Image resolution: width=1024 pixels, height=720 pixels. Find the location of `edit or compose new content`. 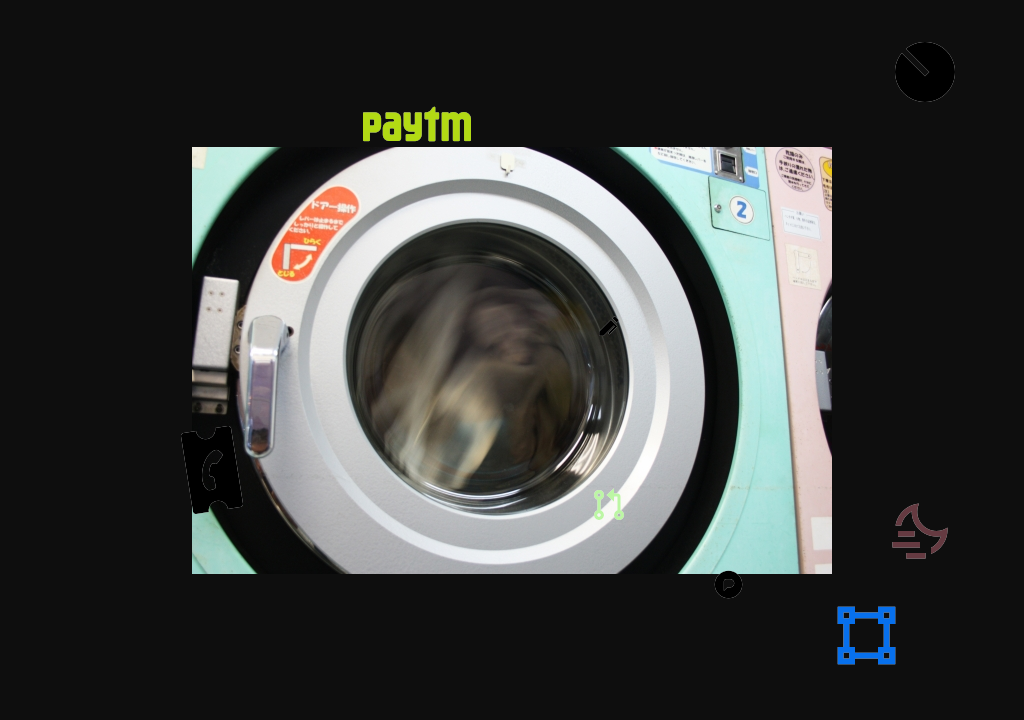

edit or compose new content is located at coordinates (608, 326).